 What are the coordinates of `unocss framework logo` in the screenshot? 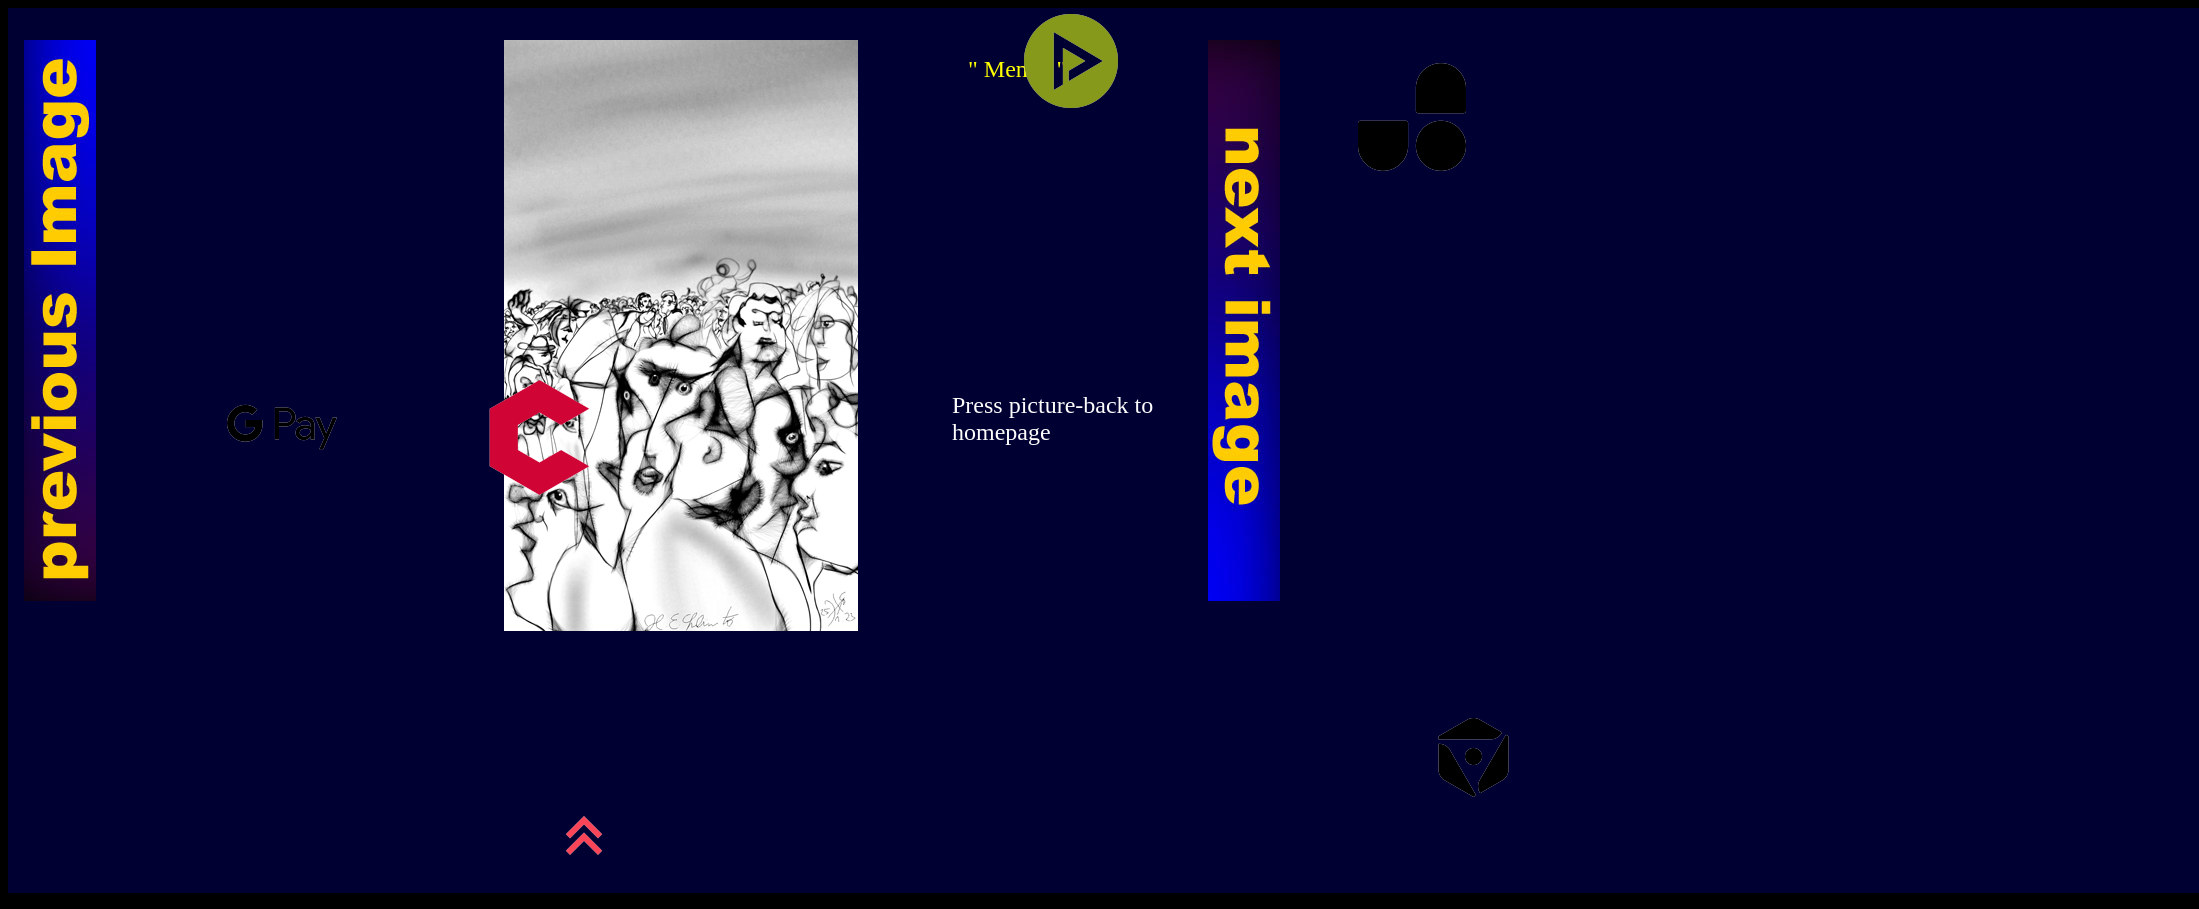 It's located at (1412, 117).